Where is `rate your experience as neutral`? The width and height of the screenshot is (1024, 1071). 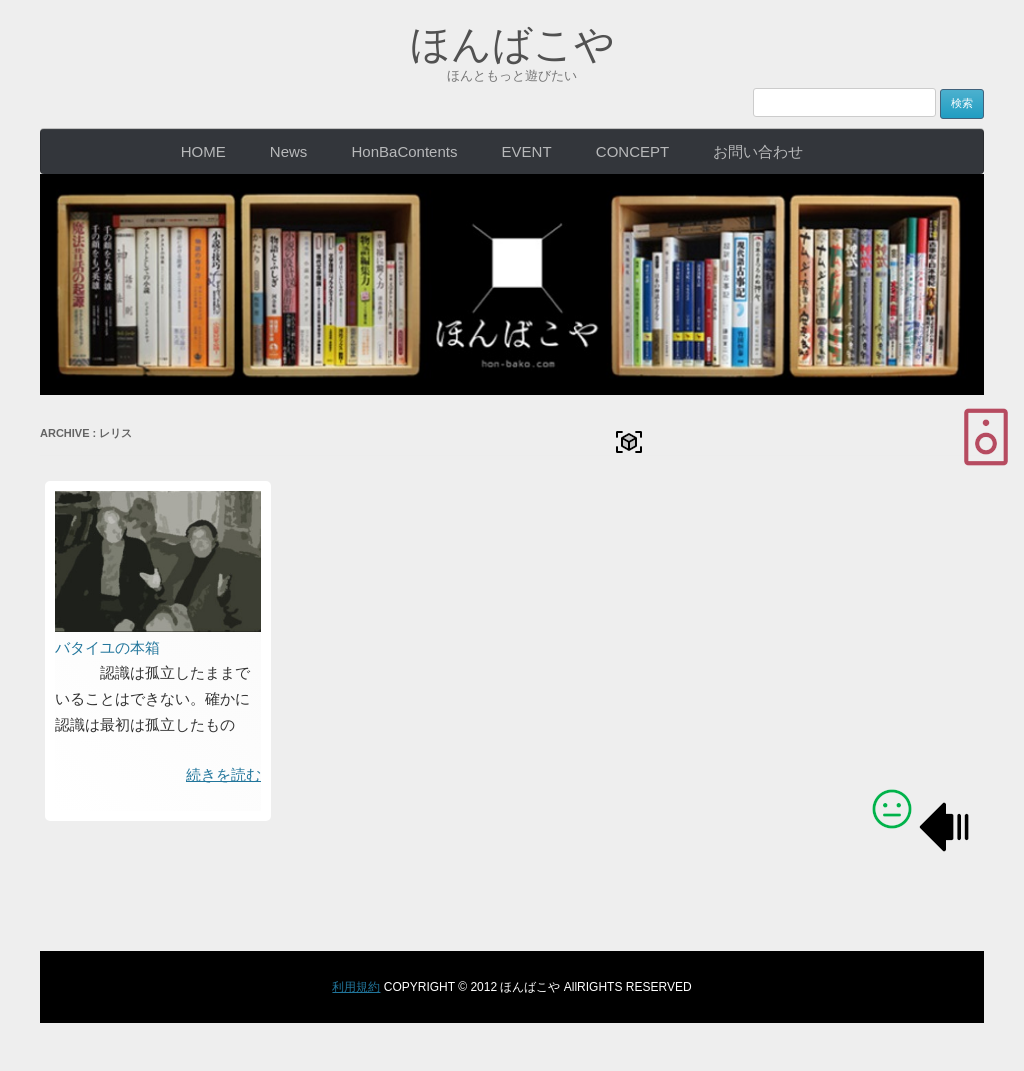
rate your experience as neutral is located at coordinates (892, 809).